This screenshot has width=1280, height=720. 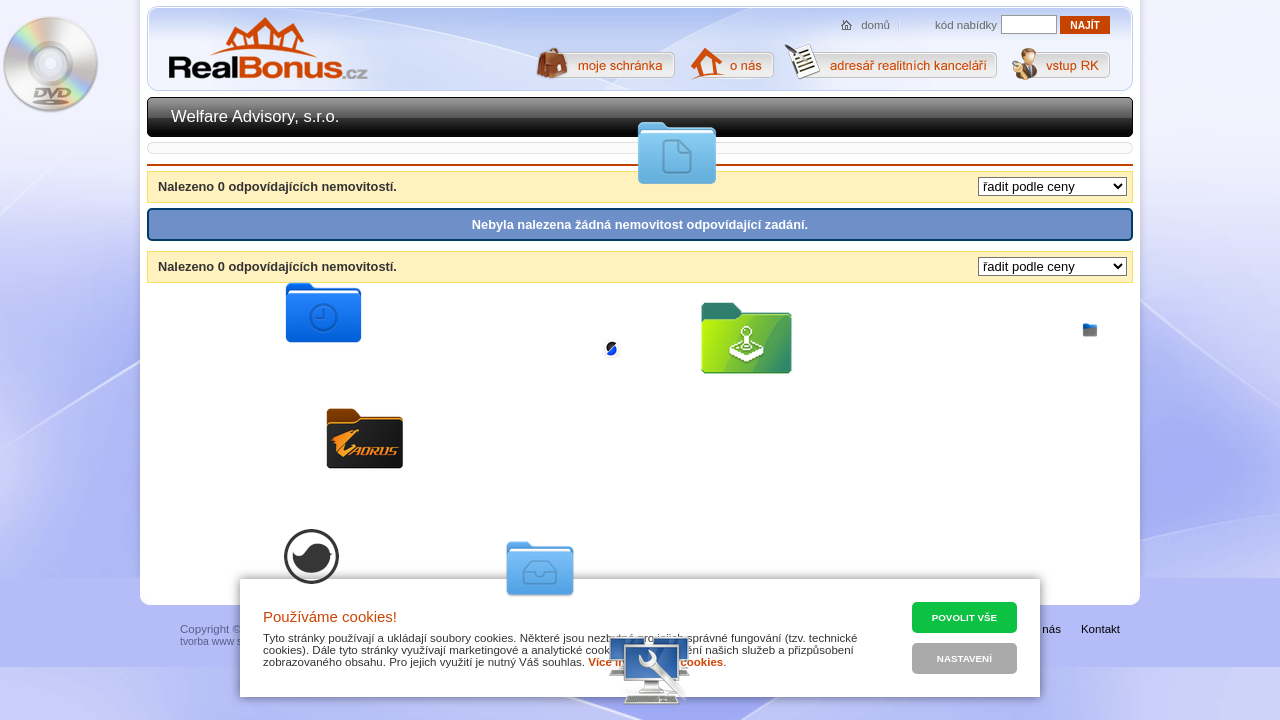 What do you see at coordinates (611, 348) in the screenshot?
I see `open SuperSlicer 3D printing slicer application` at bounding box center [611, 348].